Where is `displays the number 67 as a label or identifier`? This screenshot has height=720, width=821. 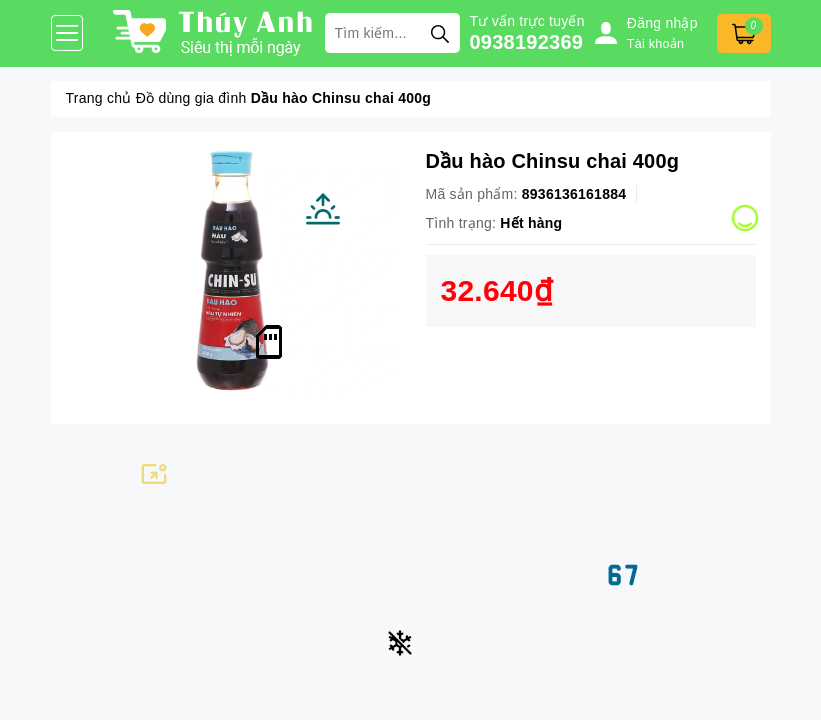
displays the number 67 as a label or identifier is located at coordinates (623, 575).